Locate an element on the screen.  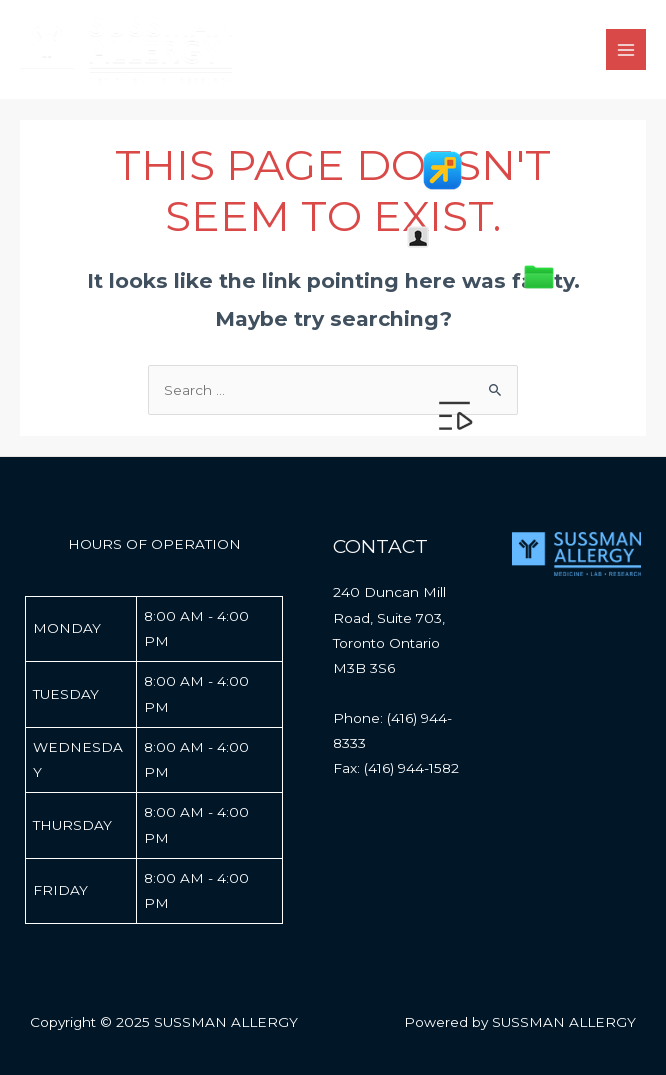
launch VMware Remote Console application is located at coordinates (442, 170).